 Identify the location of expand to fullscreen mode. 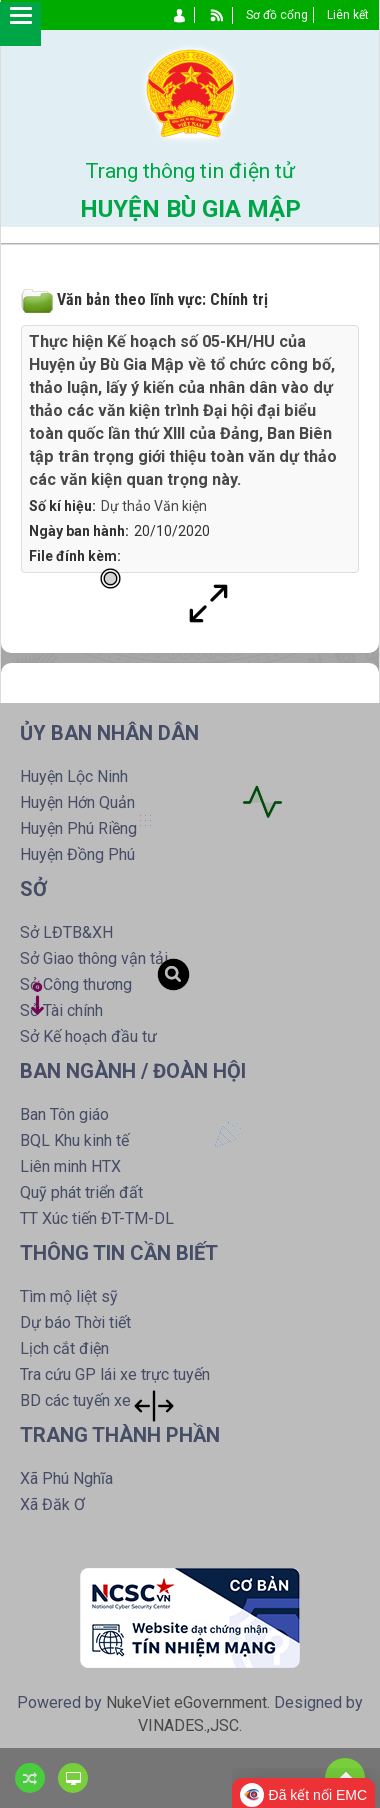
(208, 603).